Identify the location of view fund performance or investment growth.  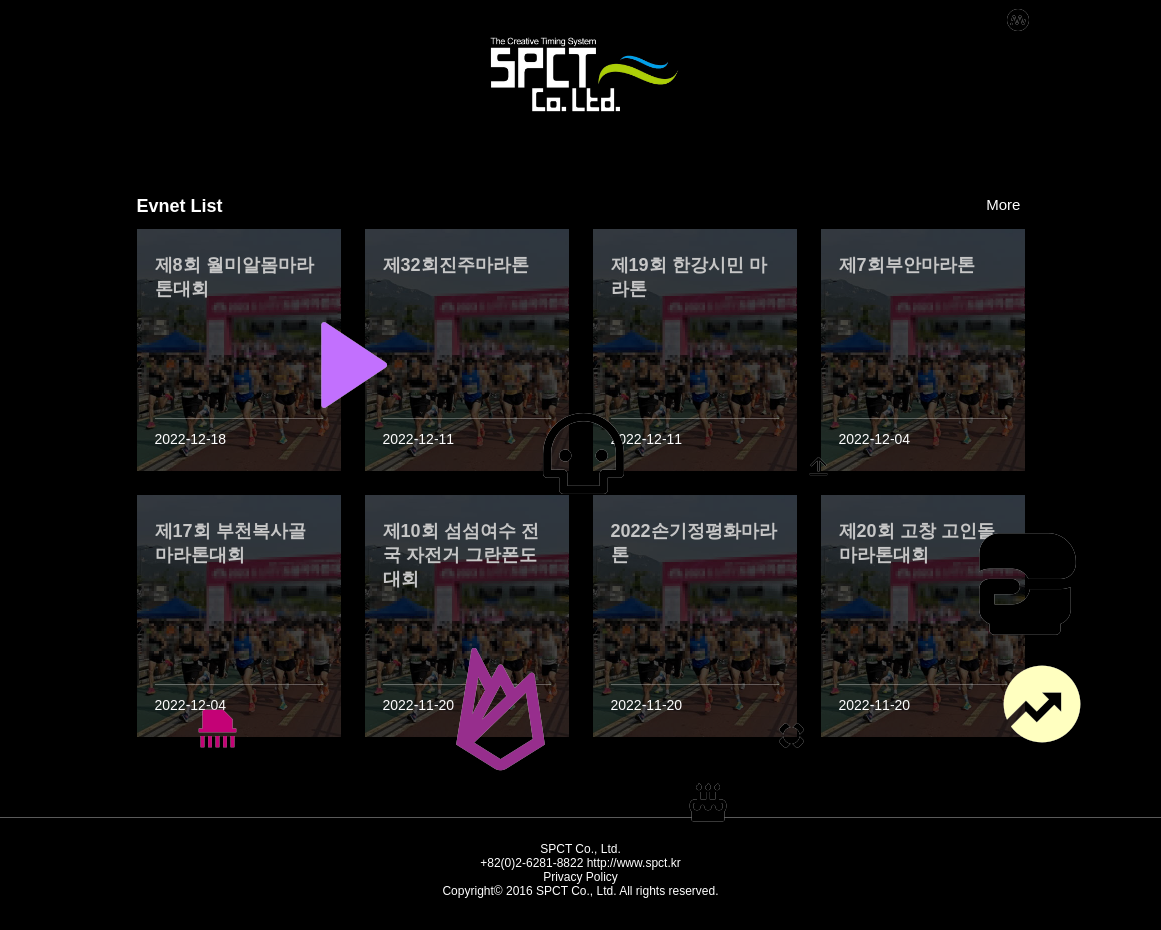
(1042, 704).